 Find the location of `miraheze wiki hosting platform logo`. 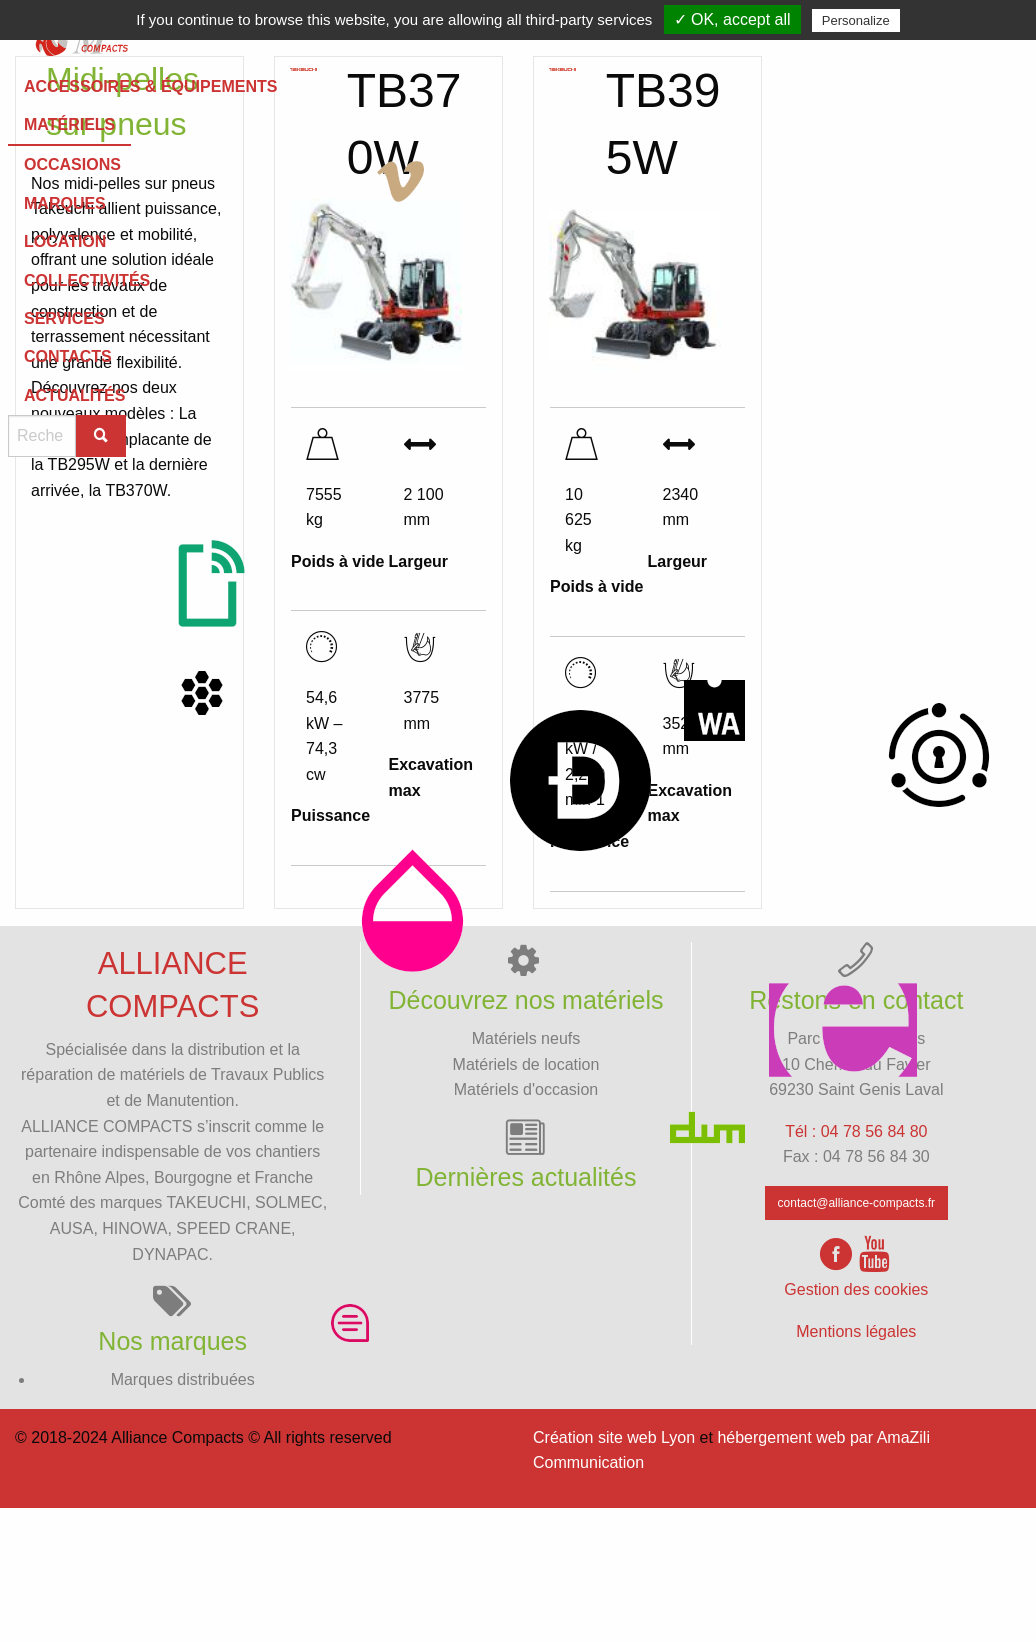

miraheze wiki hosting platform logo is located at coordinates (202, 693).